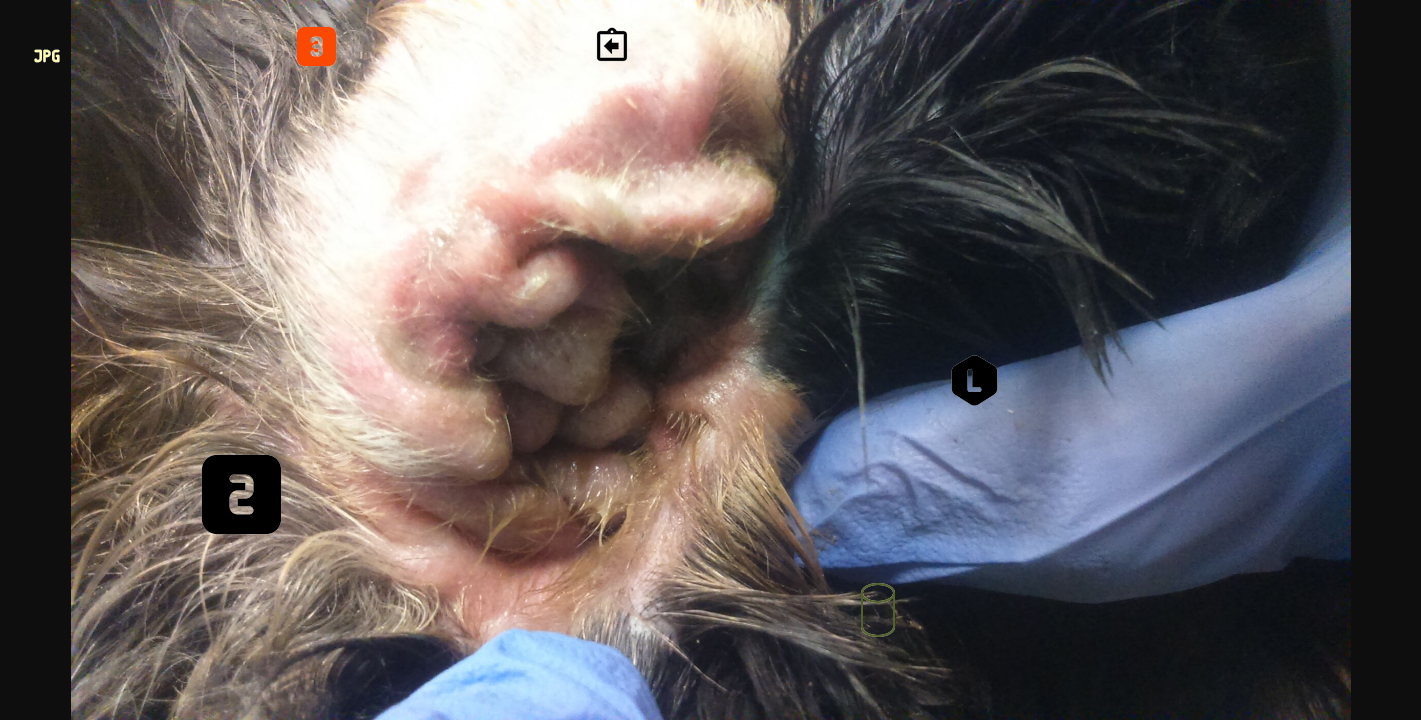 This screenshot has height=720, width=1421. I want to click on indicates step 3 in a multi-step process, so click(316, 46).